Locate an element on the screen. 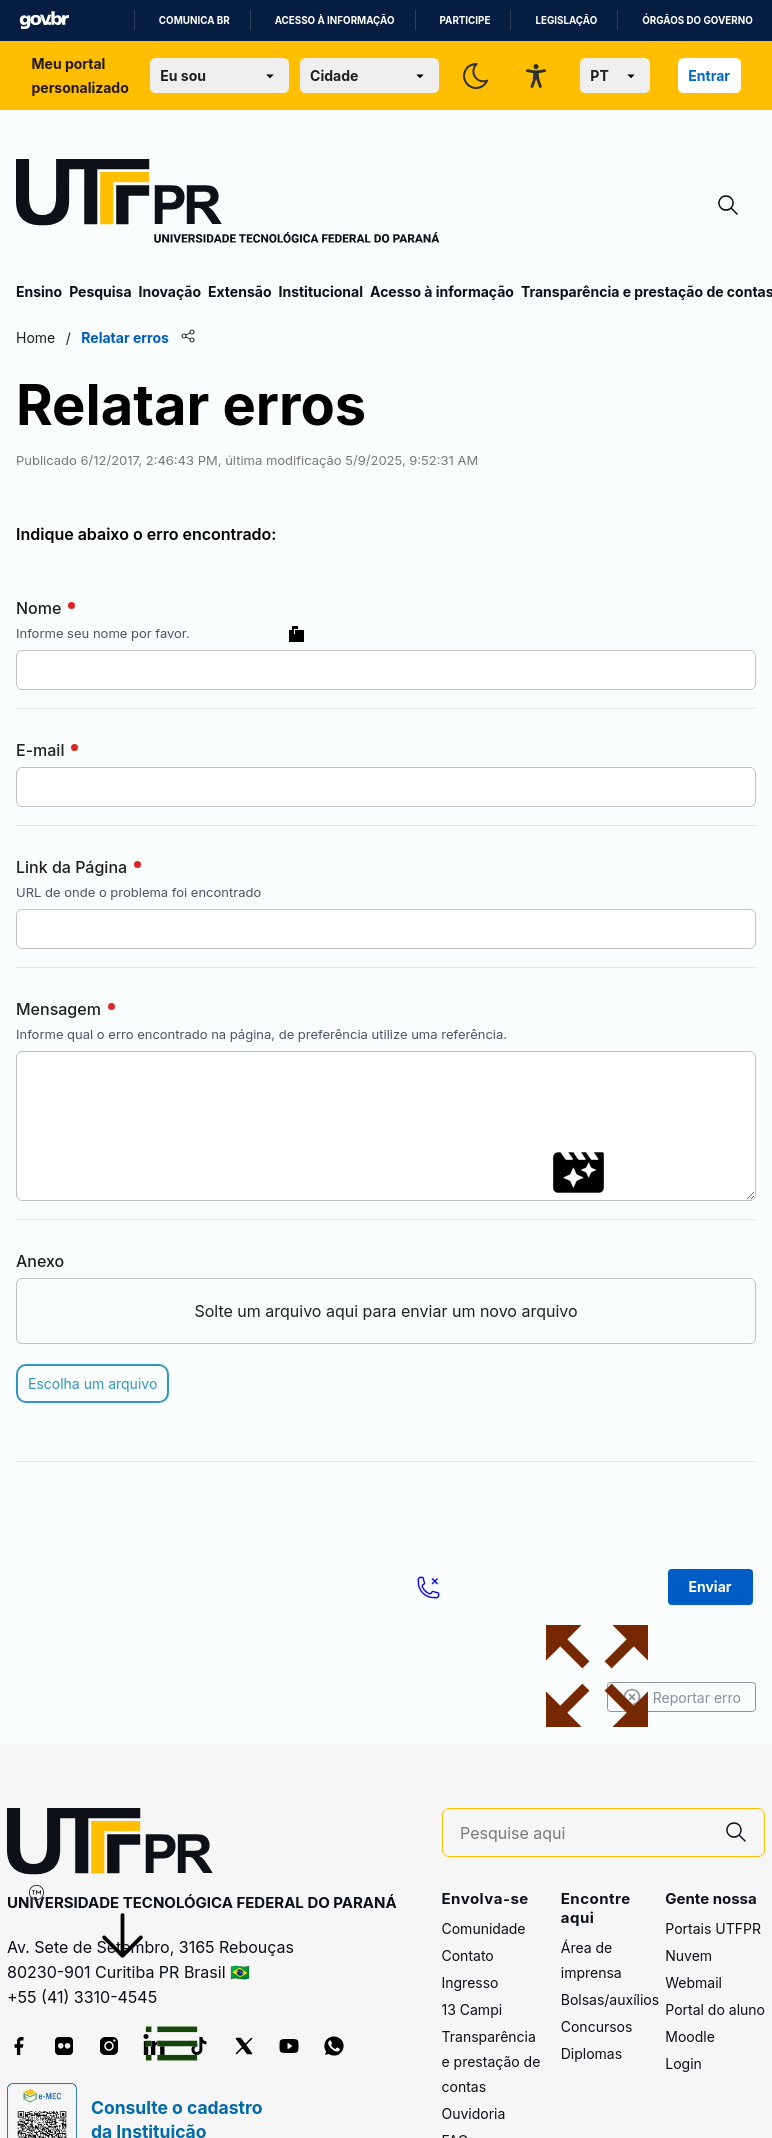 The image size is (772, 2138). view items in list format is located at coordinates (171, 2043).